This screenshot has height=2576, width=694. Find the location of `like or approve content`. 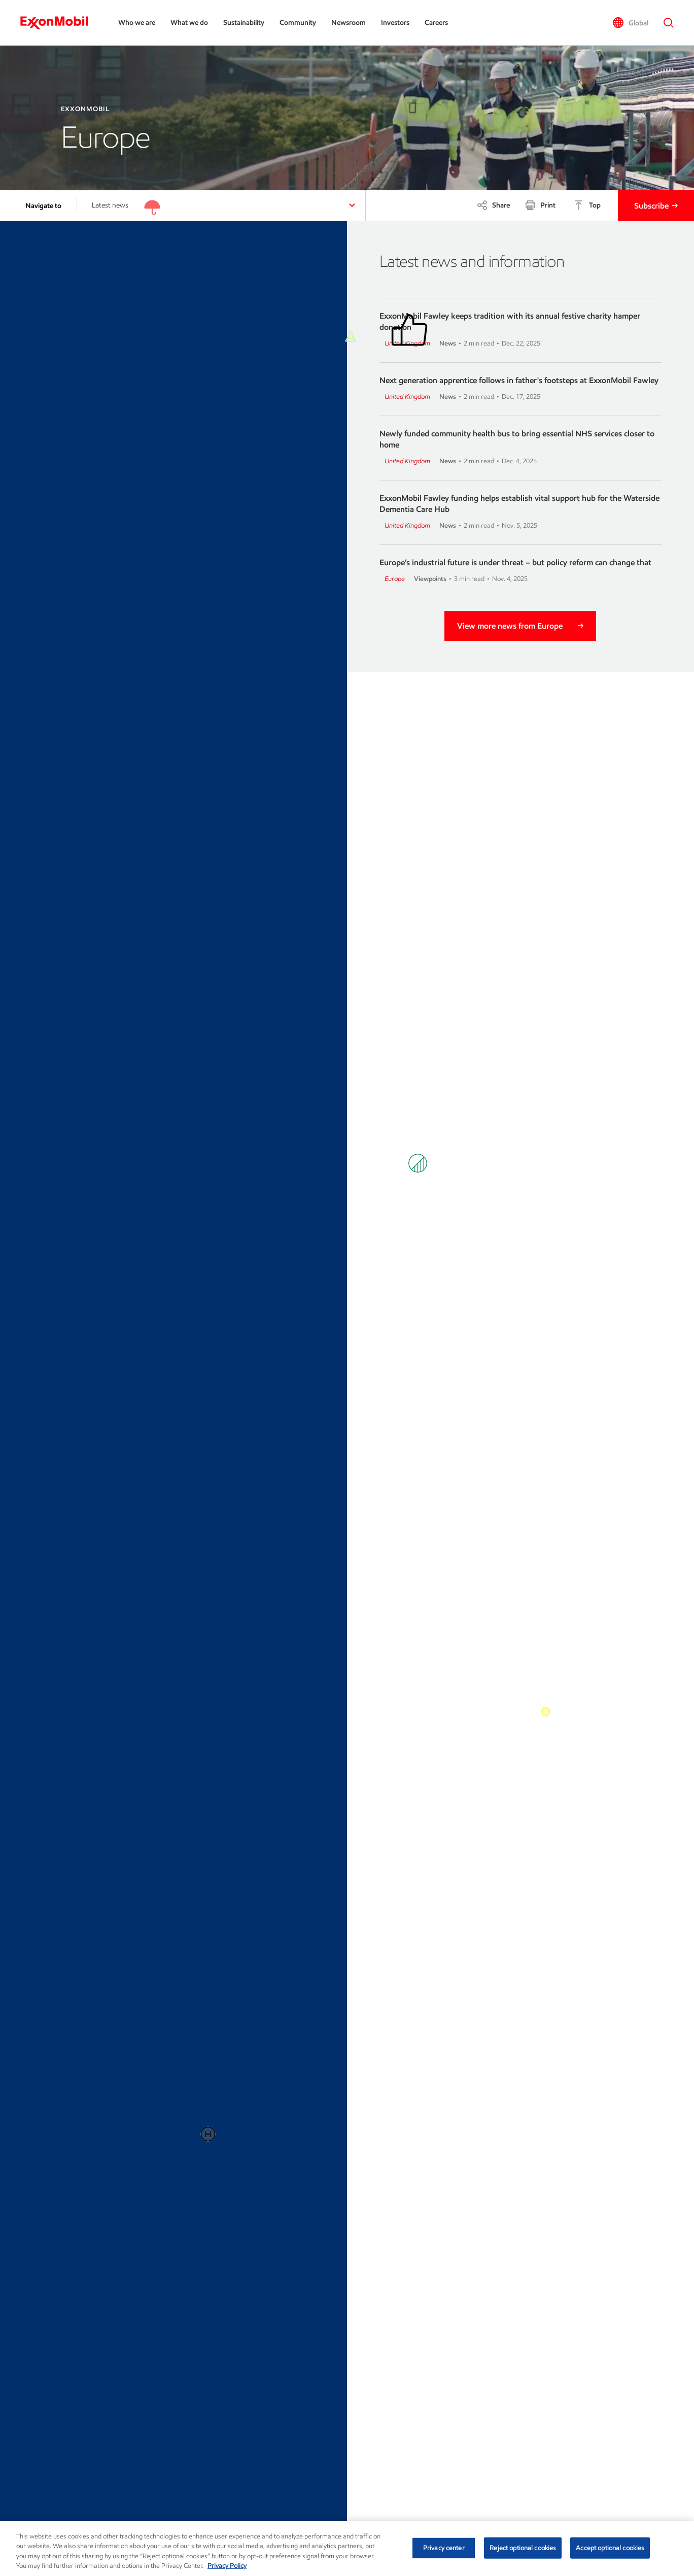

like or approve content is located at coordinates (409, 332).